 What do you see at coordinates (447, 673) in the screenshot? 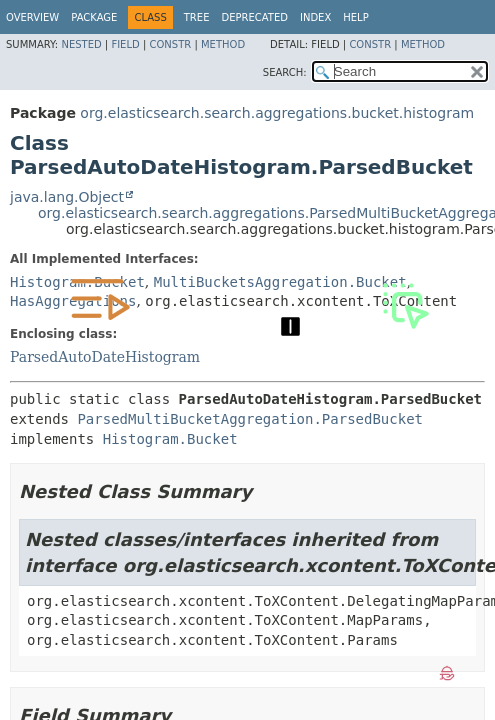
I see `food delivery or catering service` at bounding box center [447, 673].